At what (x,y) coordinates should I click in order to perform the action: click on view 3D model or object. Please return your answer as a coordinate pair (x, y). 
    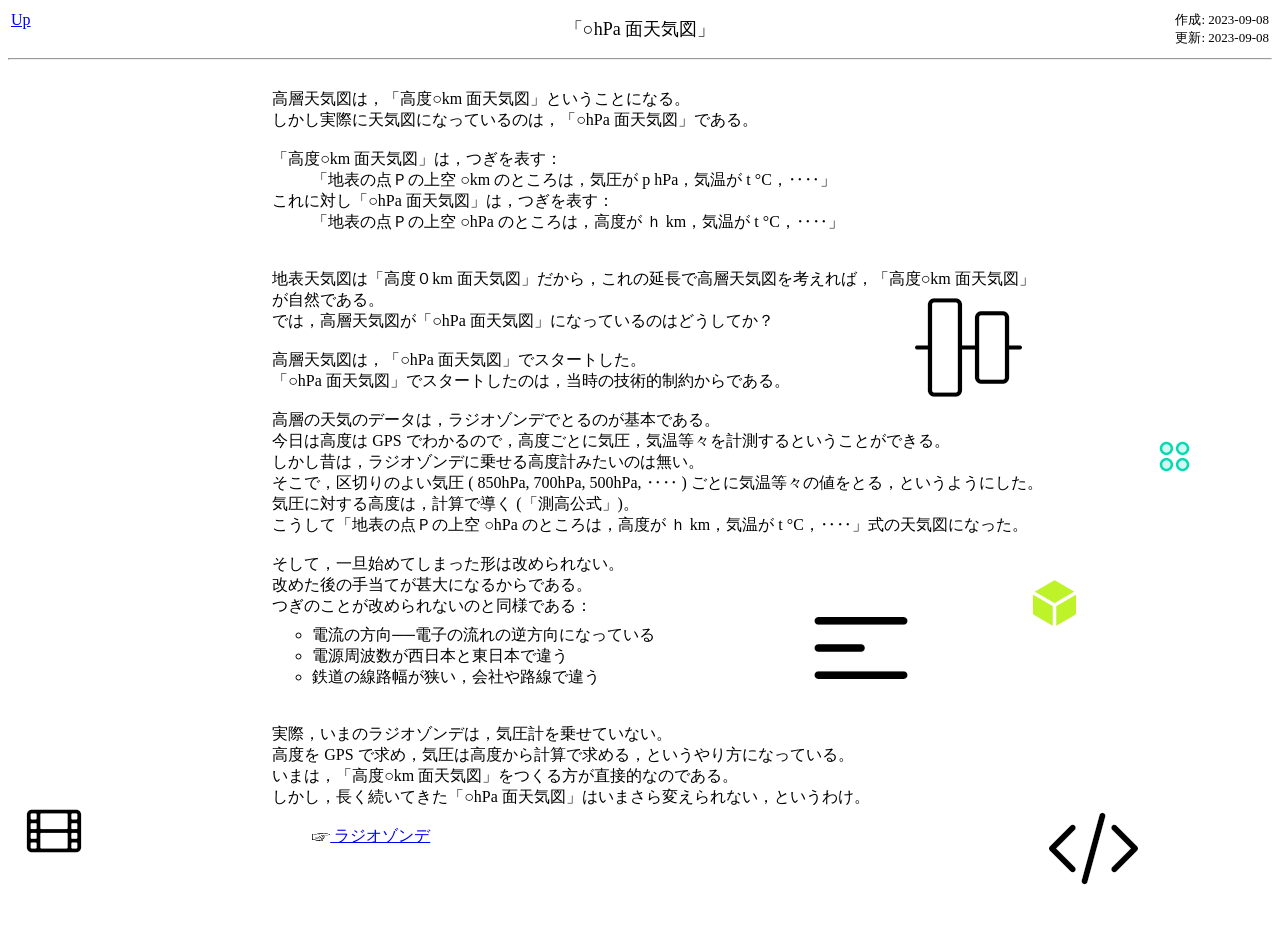
    Looking at the image, I should click on (1054, 603).